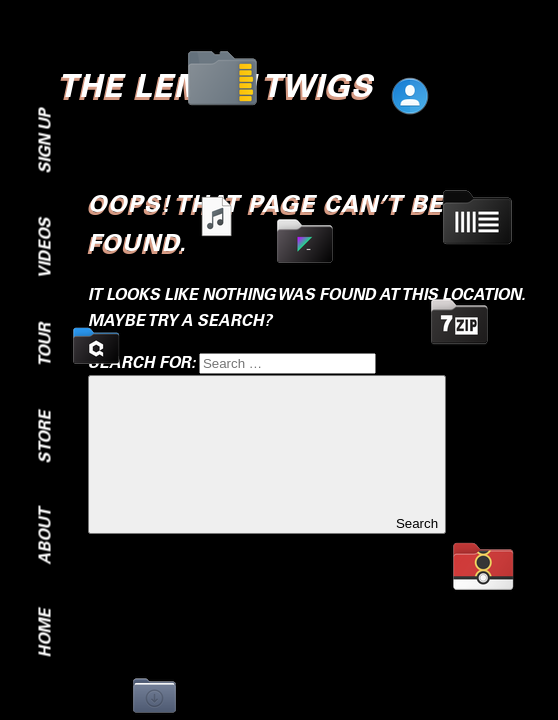  I want to click on open pokémon repeat ball themed folder, so click(483, 568).